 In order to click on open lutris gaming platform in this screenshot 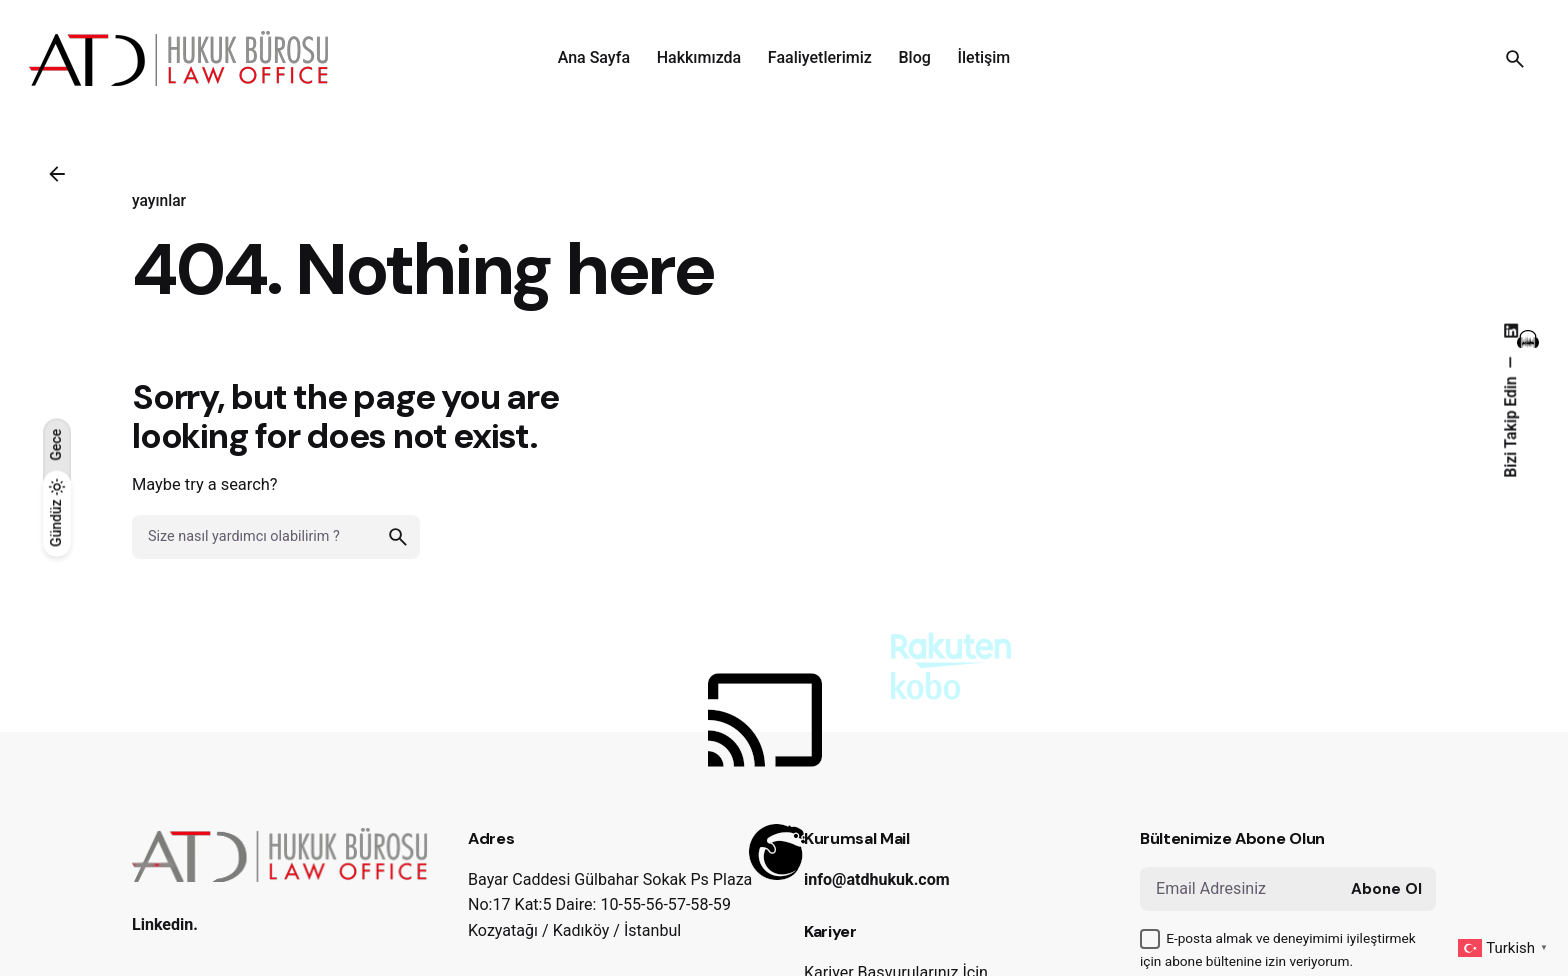, I will do `click(777, 852)`.